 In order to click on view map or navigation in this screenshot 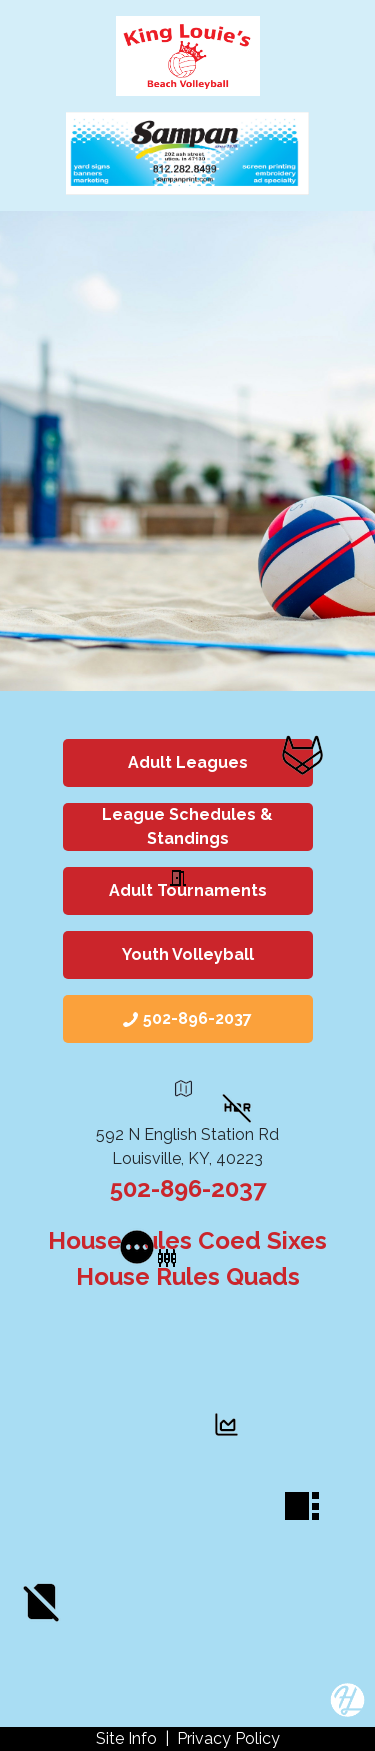, I will do `click(183, 1088)`.